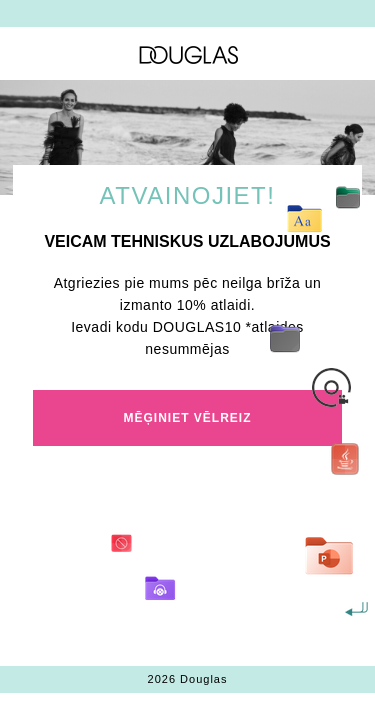 Image resolution: width=375 pixels, height=720 pixels. What do you see at coordinates (356, 609) in the screenshot?
I see `reply all to an email message` at bounding box center [356, 609].